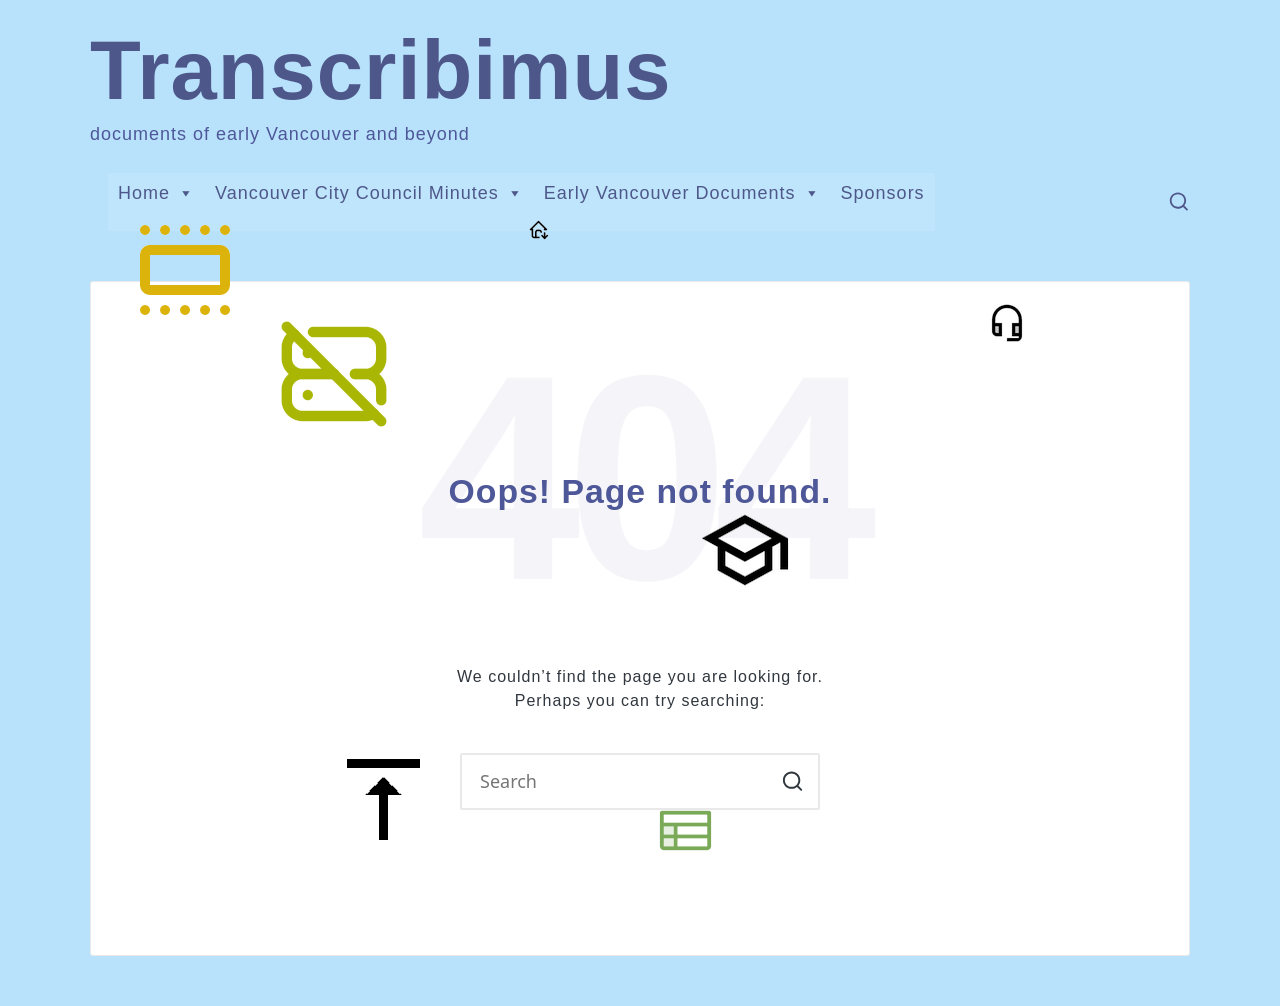 Image resolution: width=1280 pixels, height=1006 pixels. Describe the element at coordinates (185, 270) in the screenshot. I see `insert a content section or block` at that location.